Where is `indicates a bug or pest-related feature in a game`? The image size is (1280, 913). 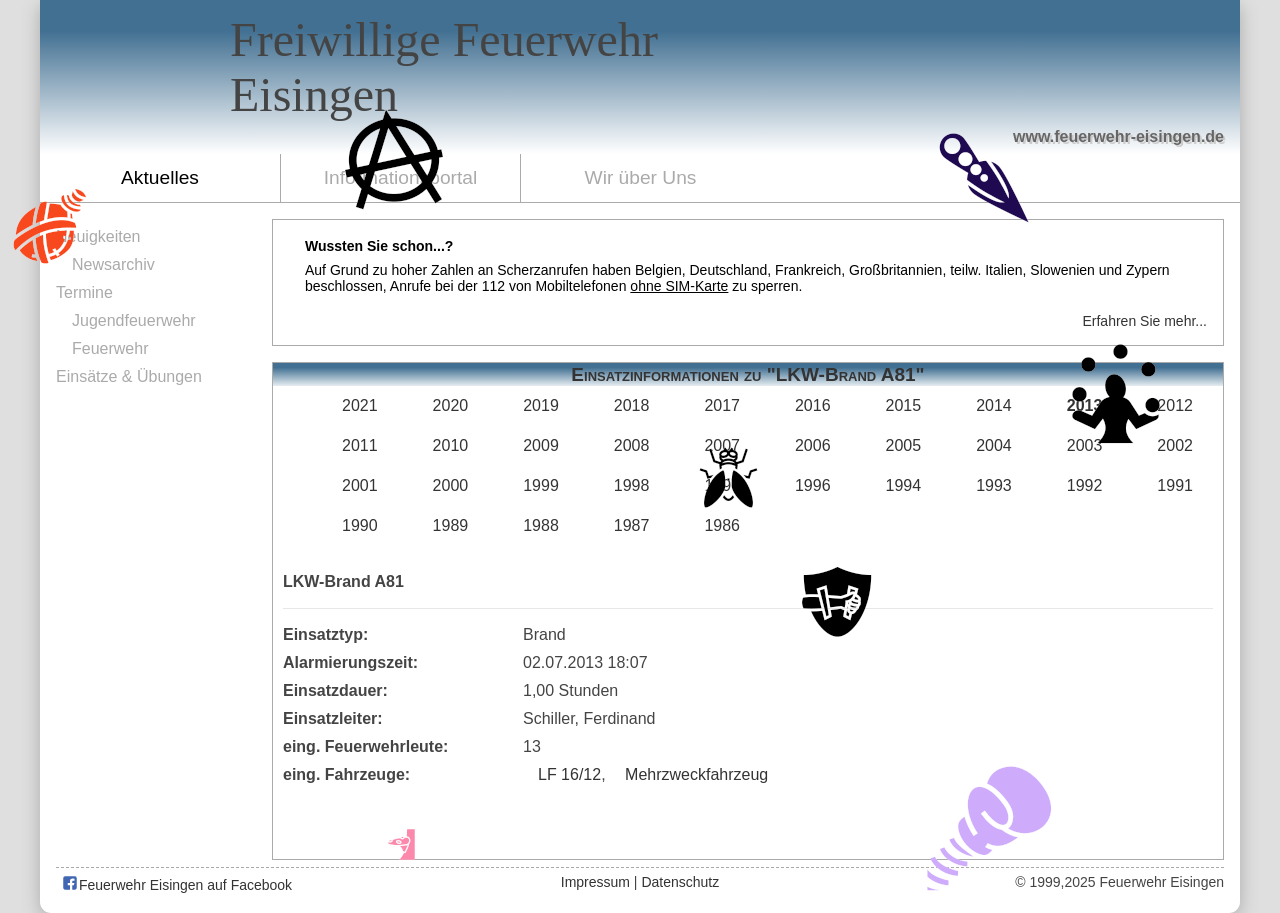
indicates a bug or pest-related feature in a game is located at coordinates (728, 477).